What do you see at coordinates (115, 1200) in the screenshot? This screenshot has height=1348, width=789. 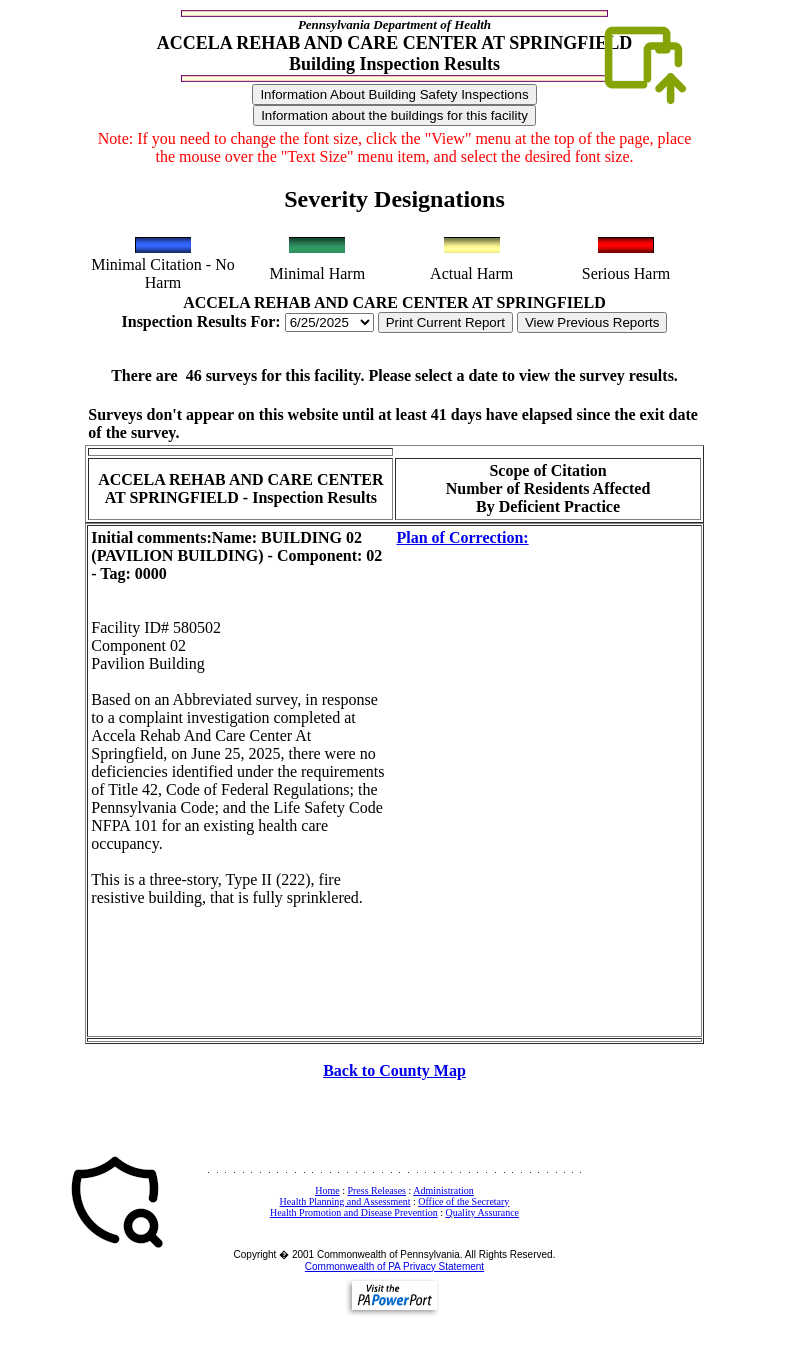 I see `search security settings` at bounding box center [115, 1200].